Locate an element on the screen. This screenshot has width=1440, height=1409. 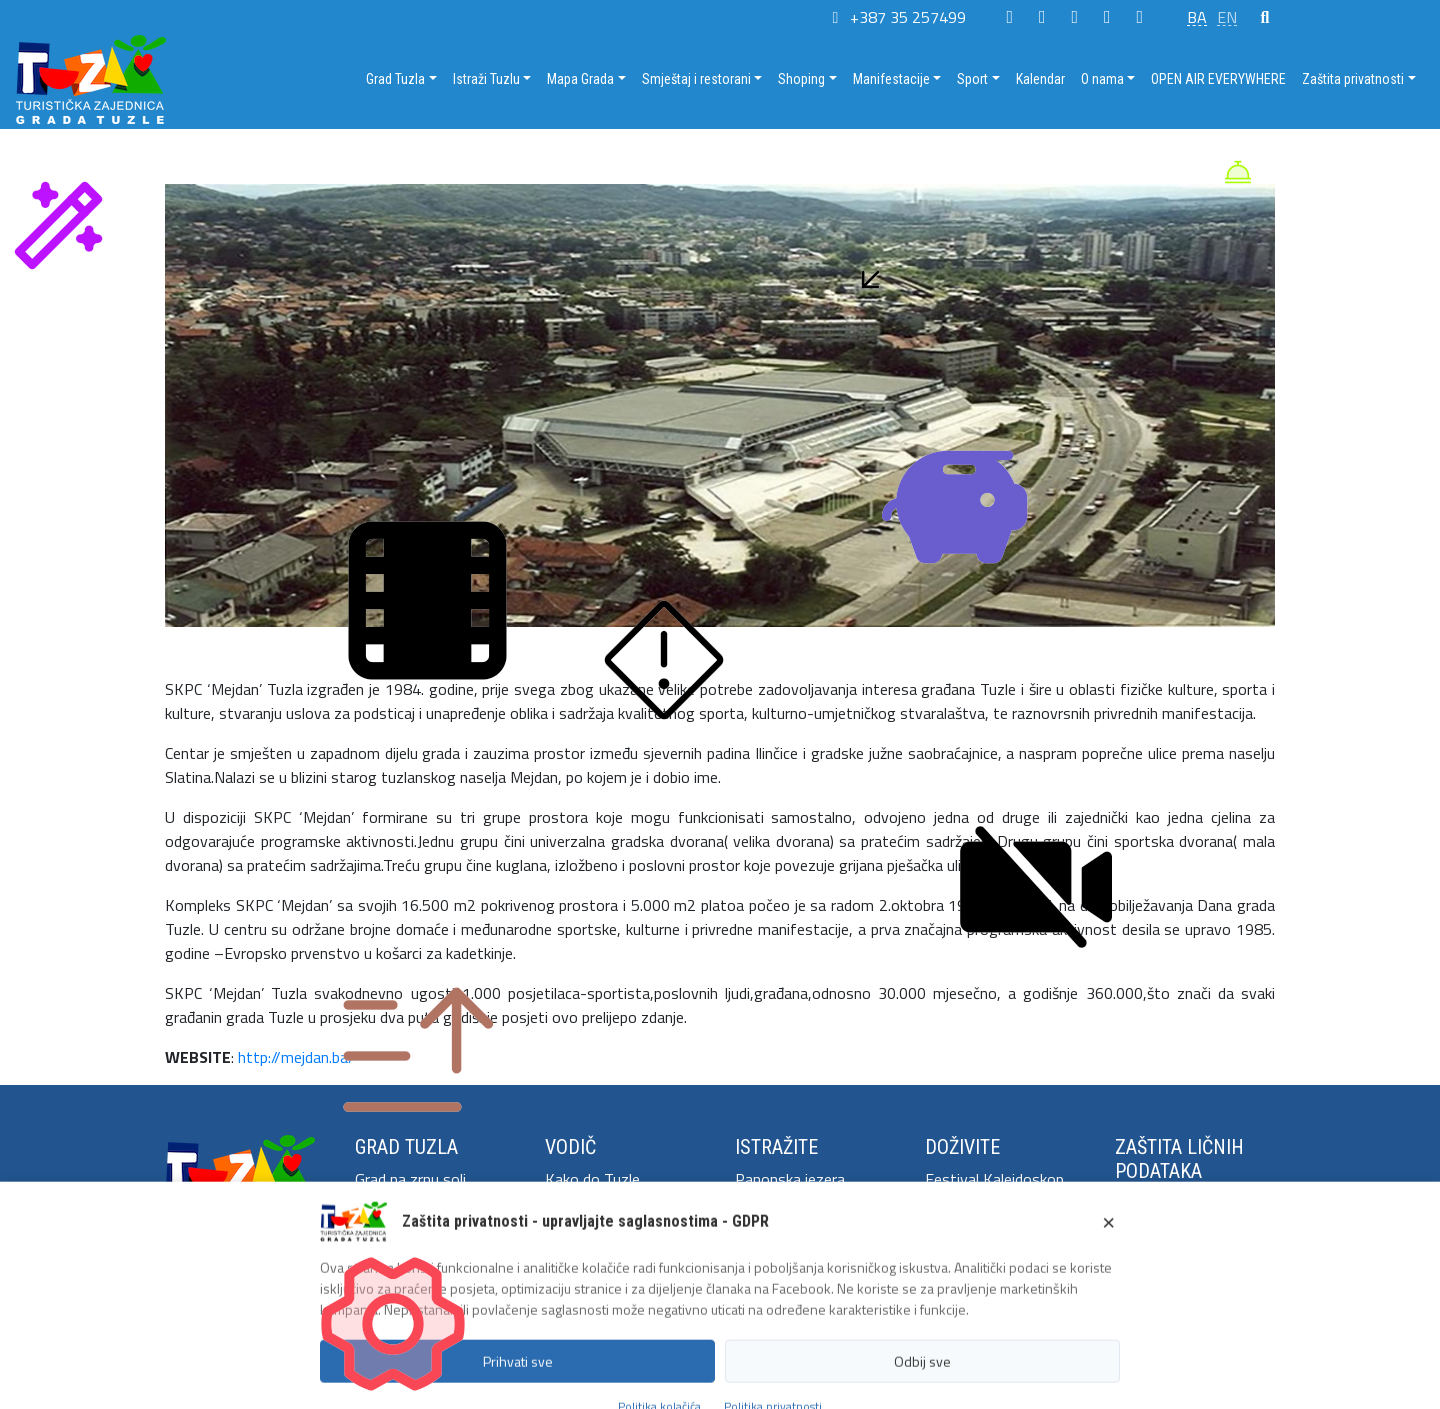
navigate to bottom-left corner is located at coordinates (870, 279).